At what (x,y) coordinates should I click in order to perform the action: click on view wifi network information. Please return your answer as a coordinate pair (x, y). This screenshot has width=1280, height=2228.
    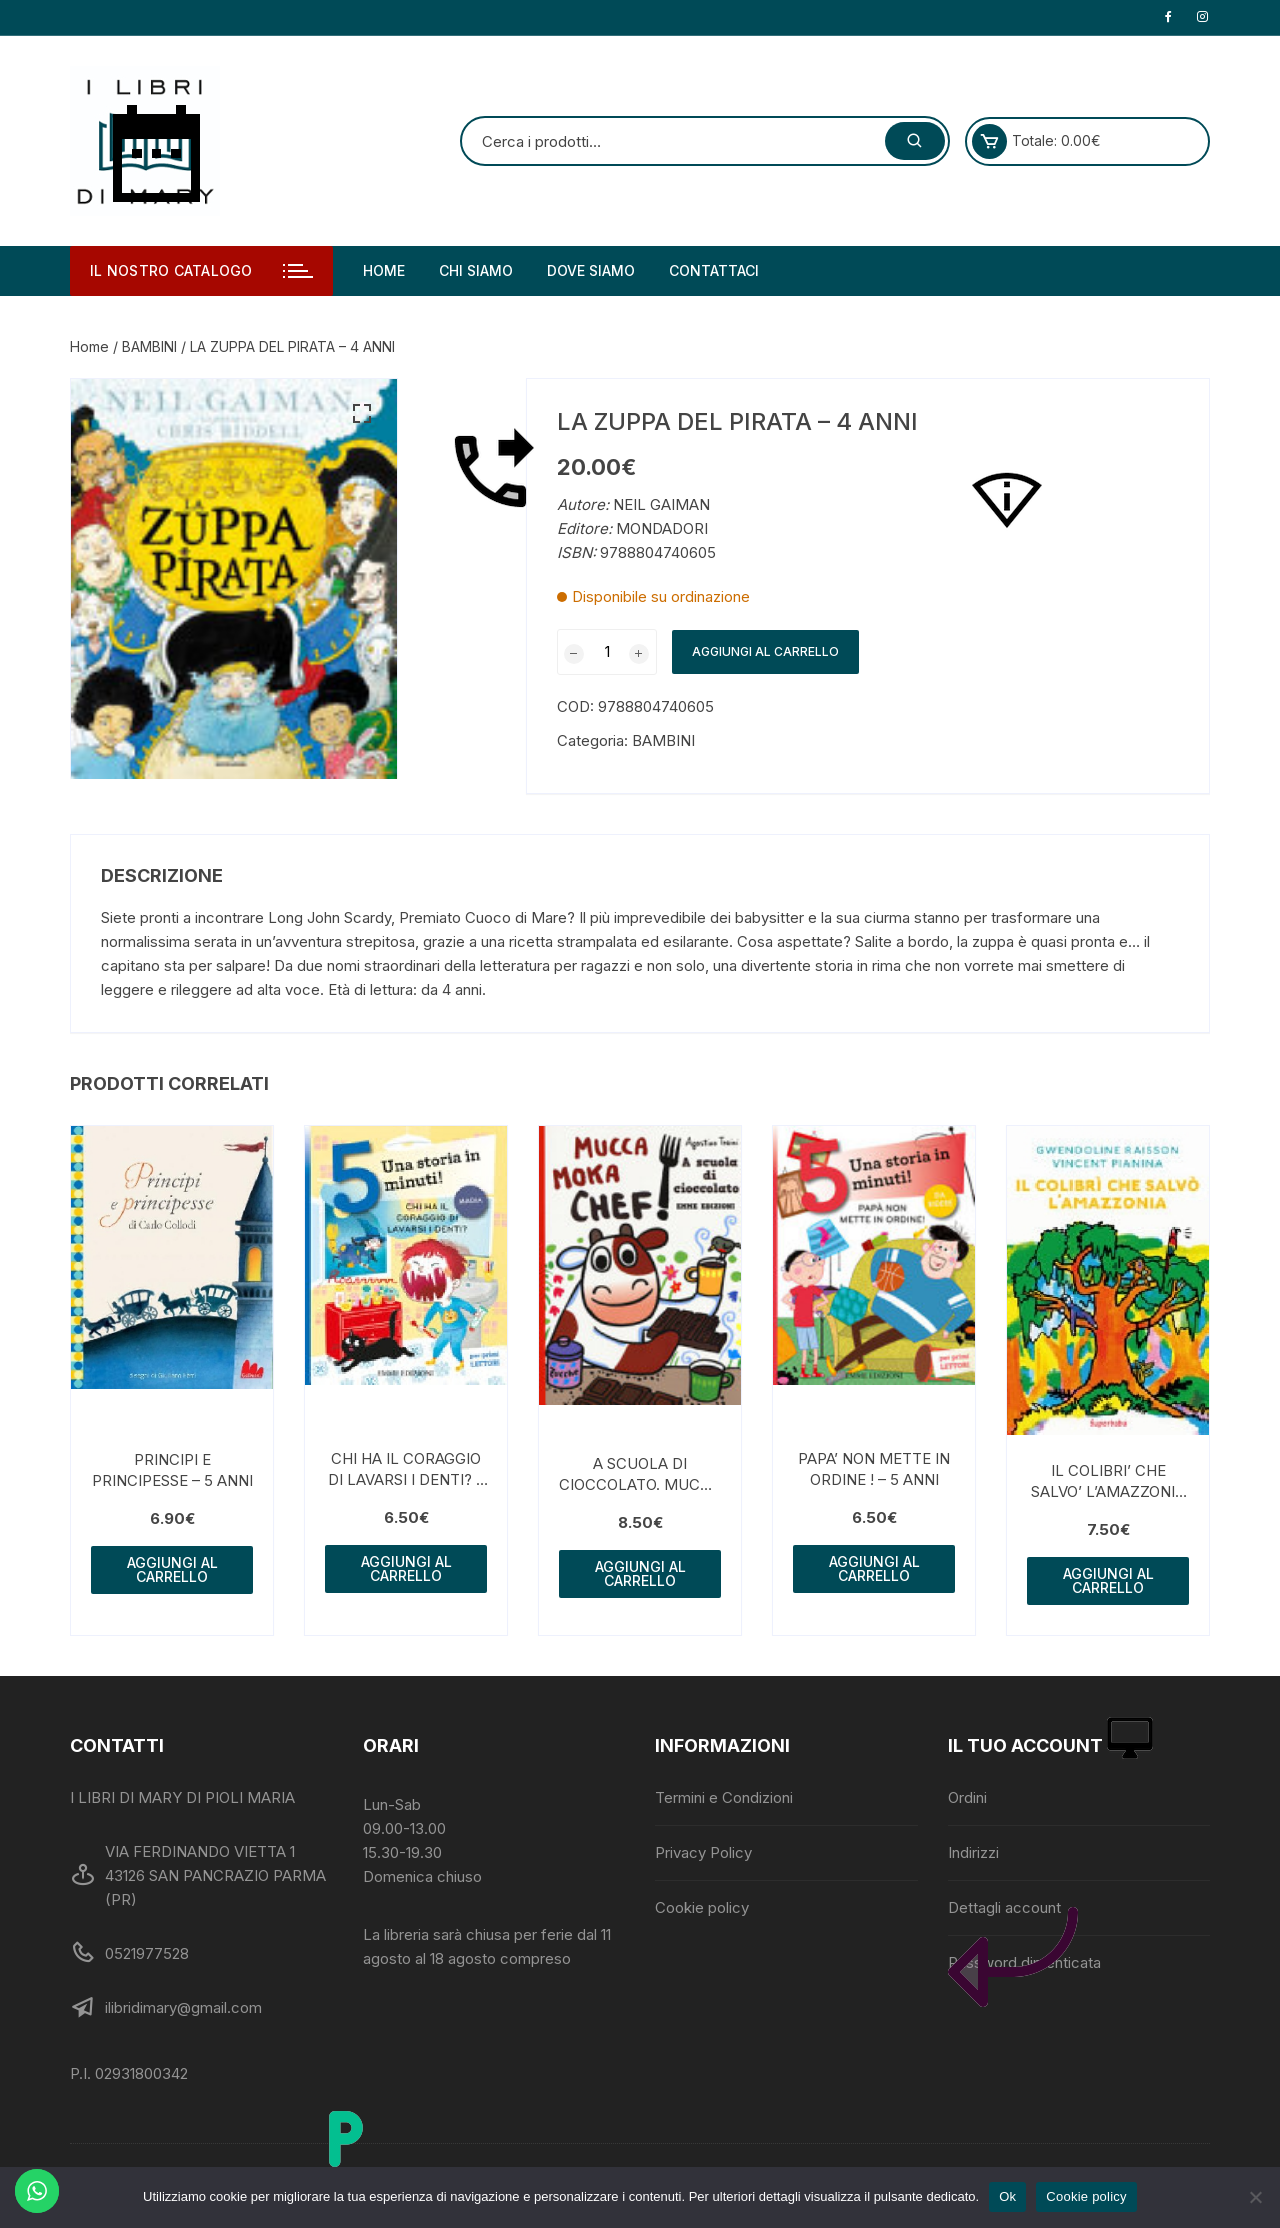
    Looking at the image, I should click on (1007, 499).